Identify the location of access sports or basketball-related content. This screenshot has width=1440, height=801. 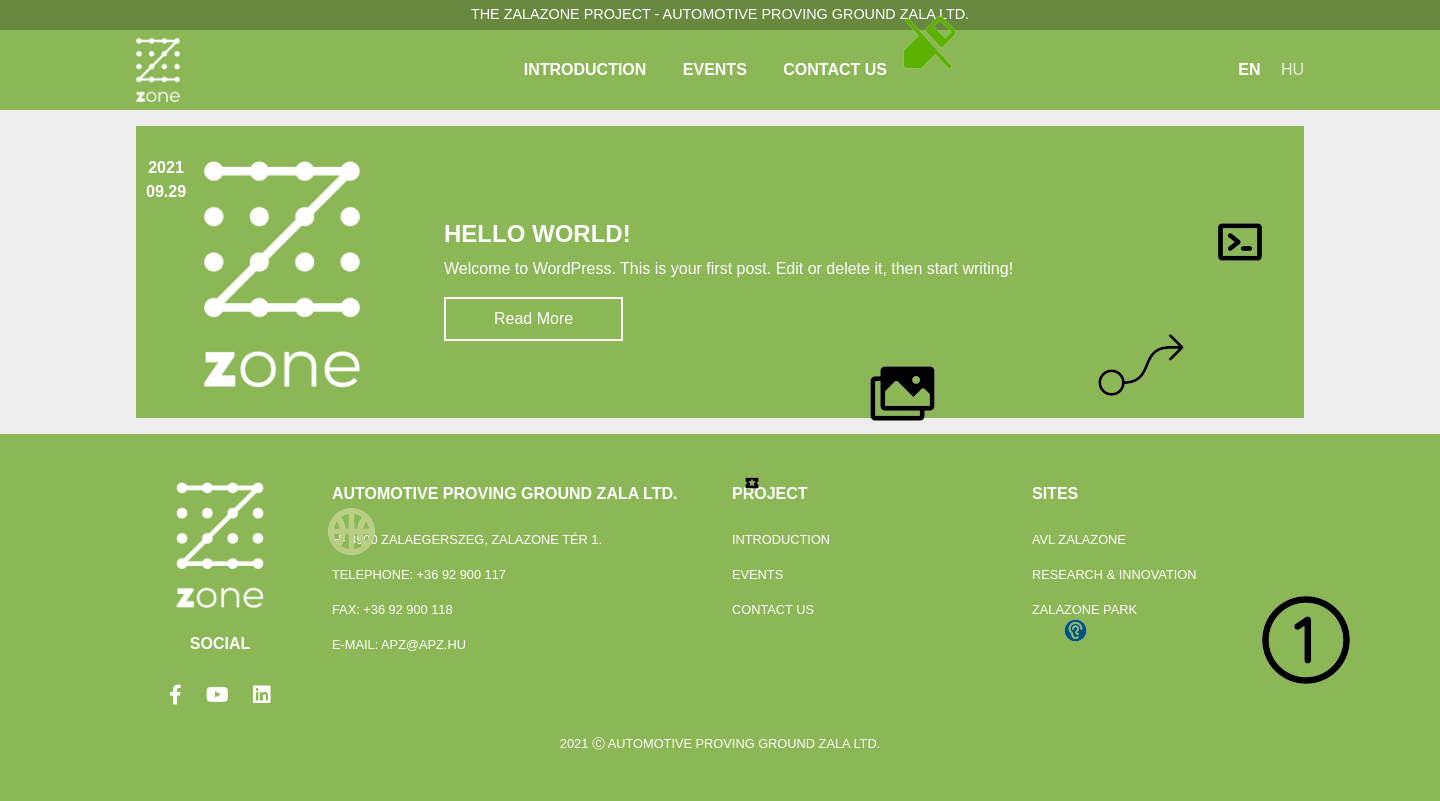
(351, 531).